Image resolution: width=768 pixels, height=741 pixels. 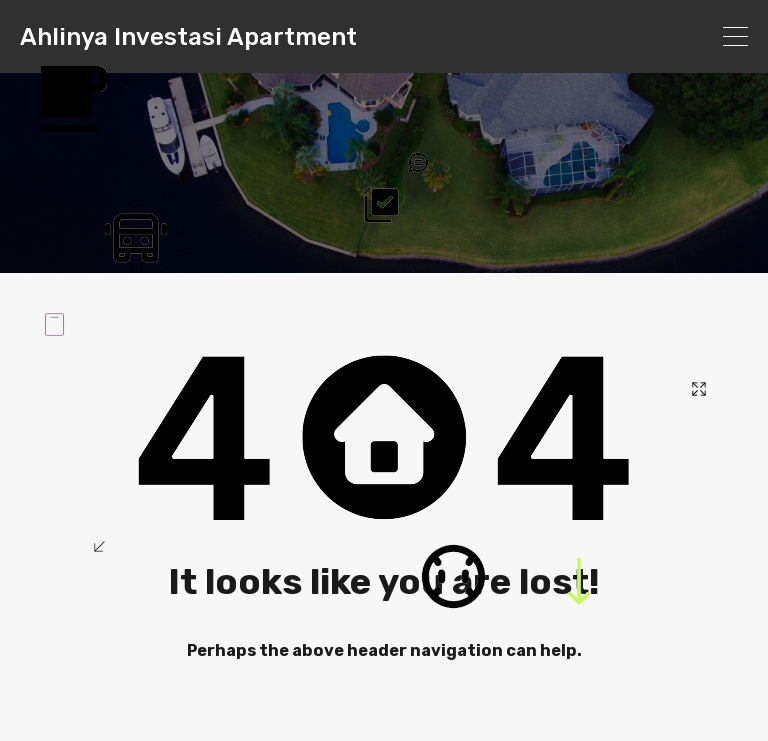 What do you see at coordinates (579, 581) in the screenshot?
I see `scroll down for more content` at bounding box center [579, 581].